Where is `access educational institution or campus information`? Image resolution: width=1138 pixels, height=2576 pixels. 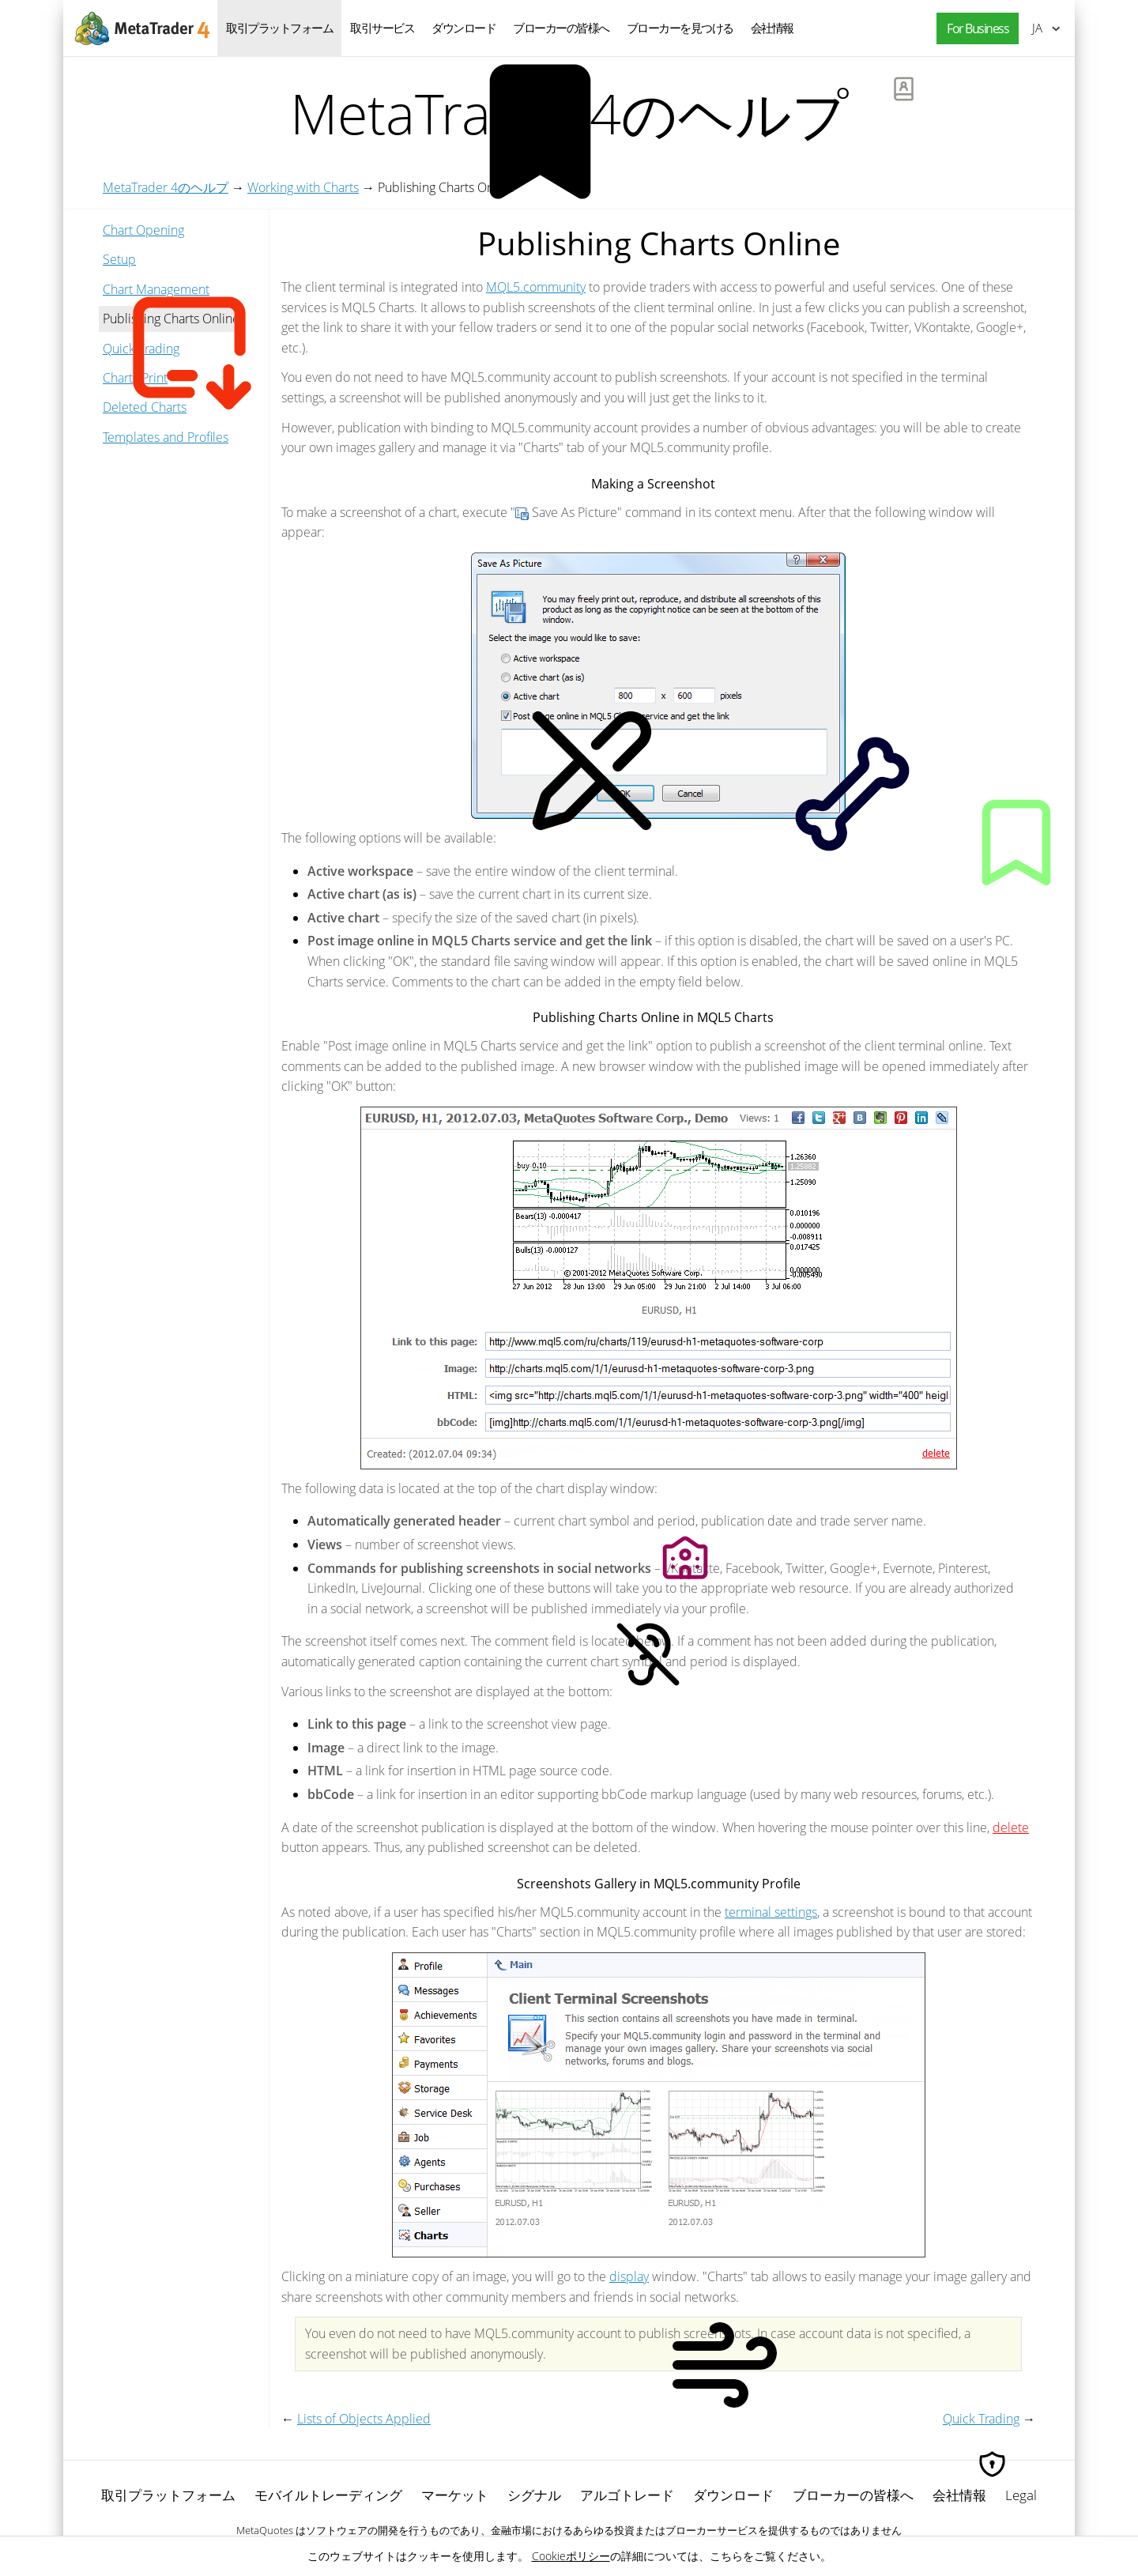
access educational institution or campus information is located at coordinates (685, 1559).